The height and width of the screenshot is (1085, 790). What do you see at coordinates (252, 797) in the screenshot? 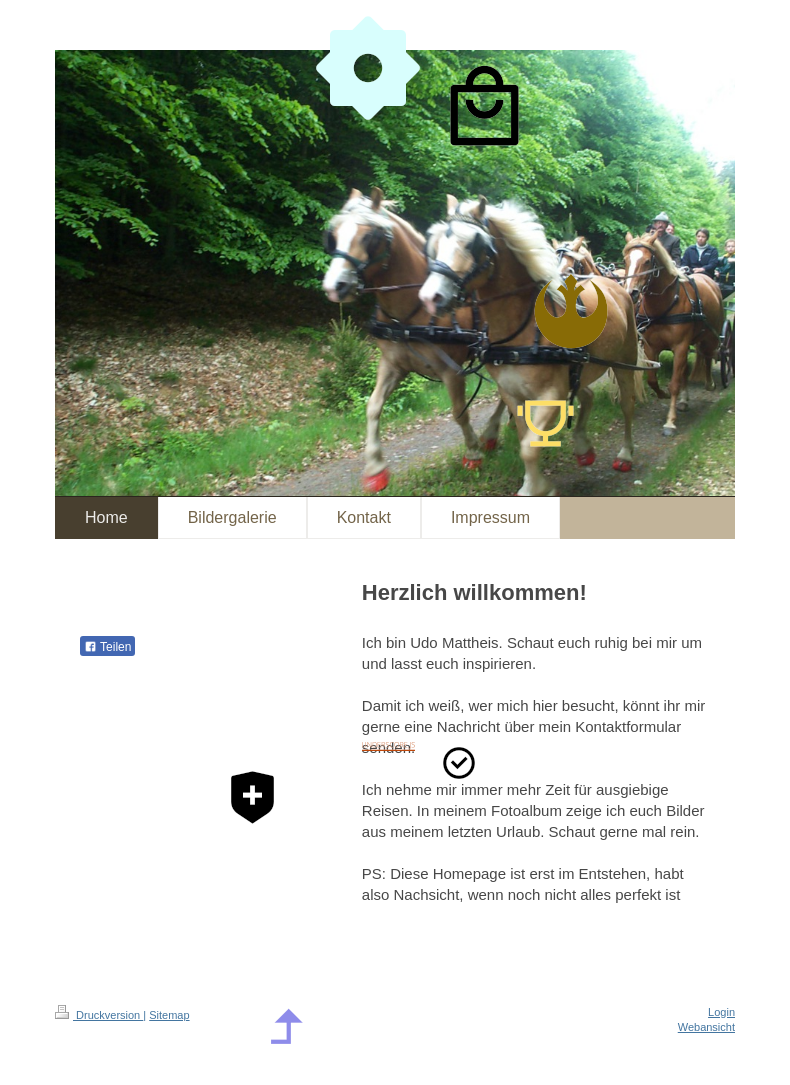
I see `indicates health or medical protection status` at bounding box center [252, 797].